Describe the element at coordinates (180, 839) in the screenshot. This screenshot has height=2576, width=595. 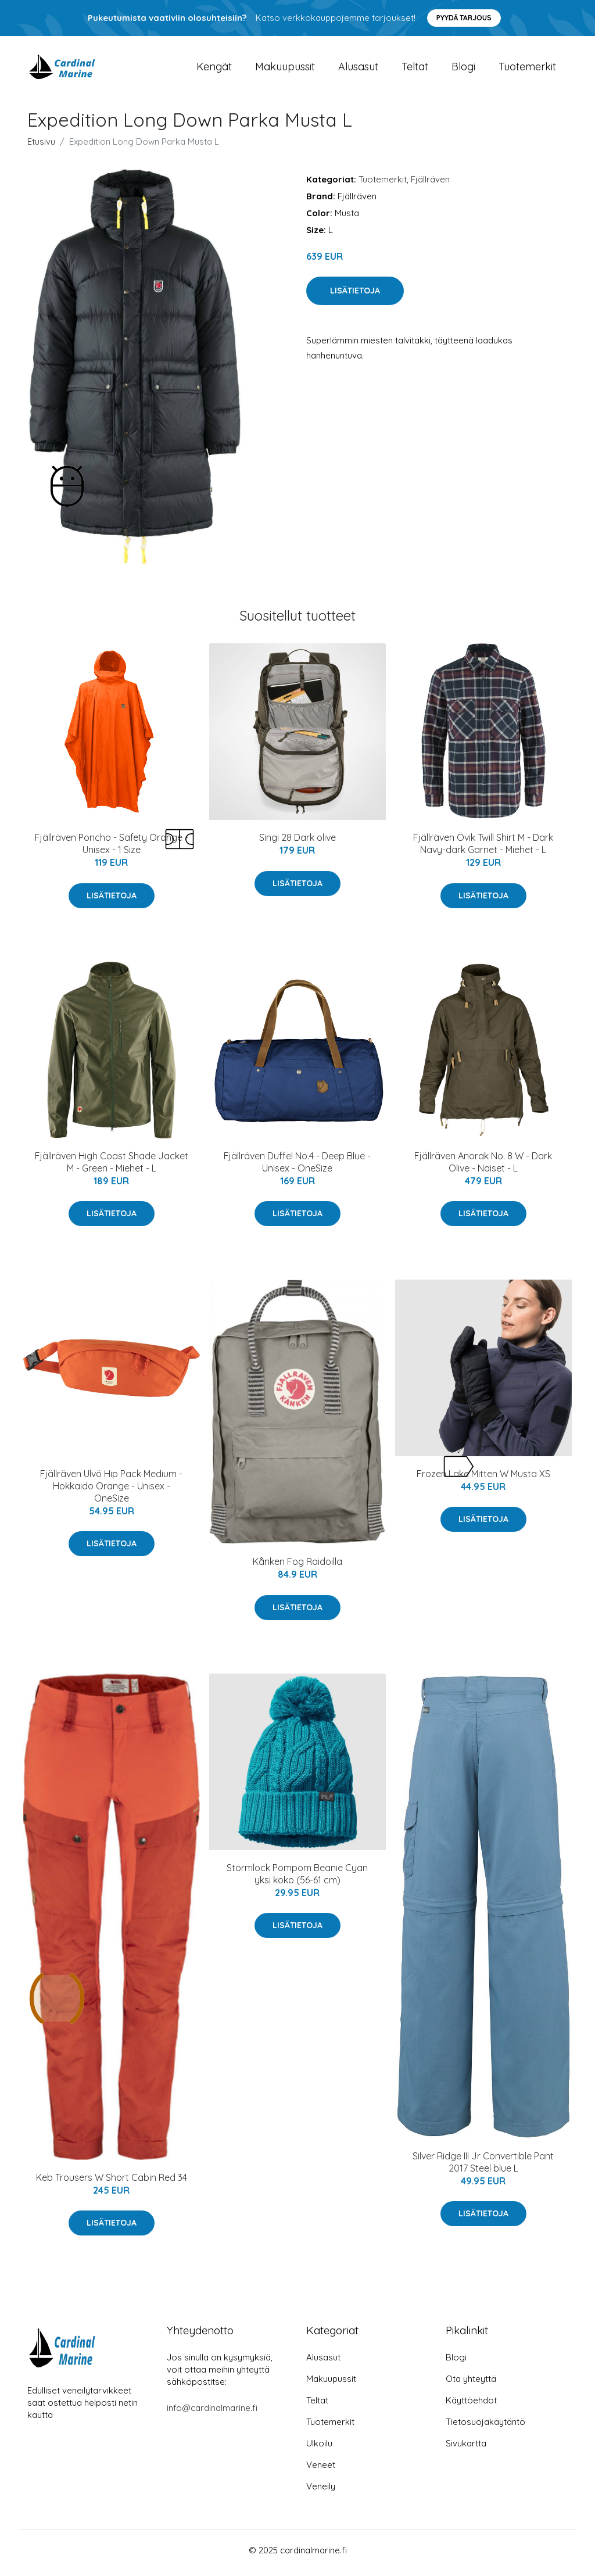
I see `view basketball court availability` at that location.